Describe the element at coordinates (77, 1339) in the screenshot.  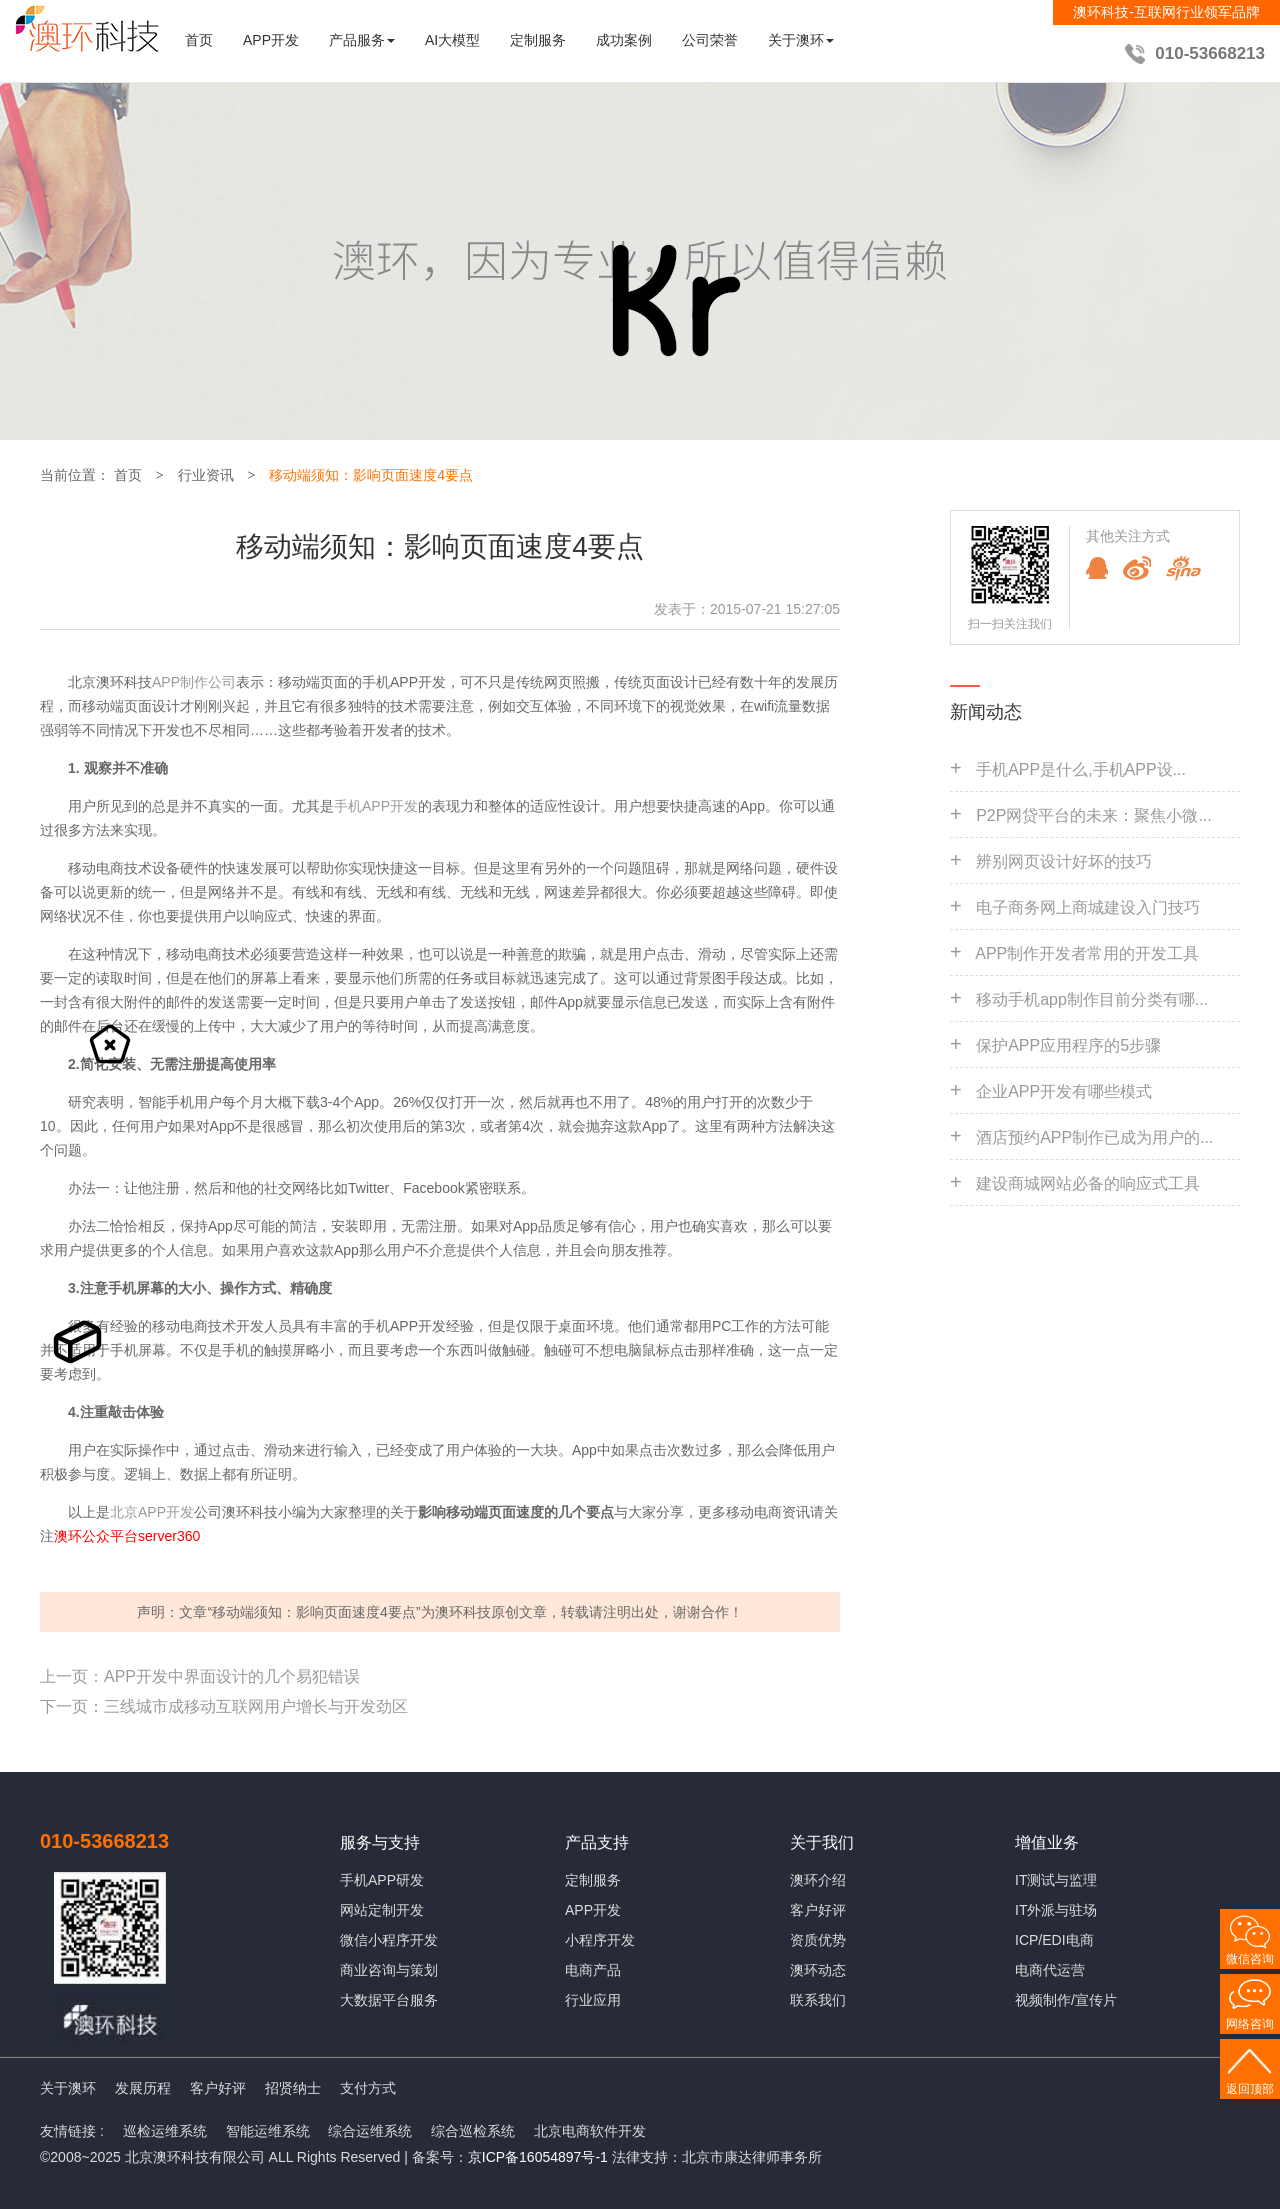
I see `view 3D object or model` at that location.